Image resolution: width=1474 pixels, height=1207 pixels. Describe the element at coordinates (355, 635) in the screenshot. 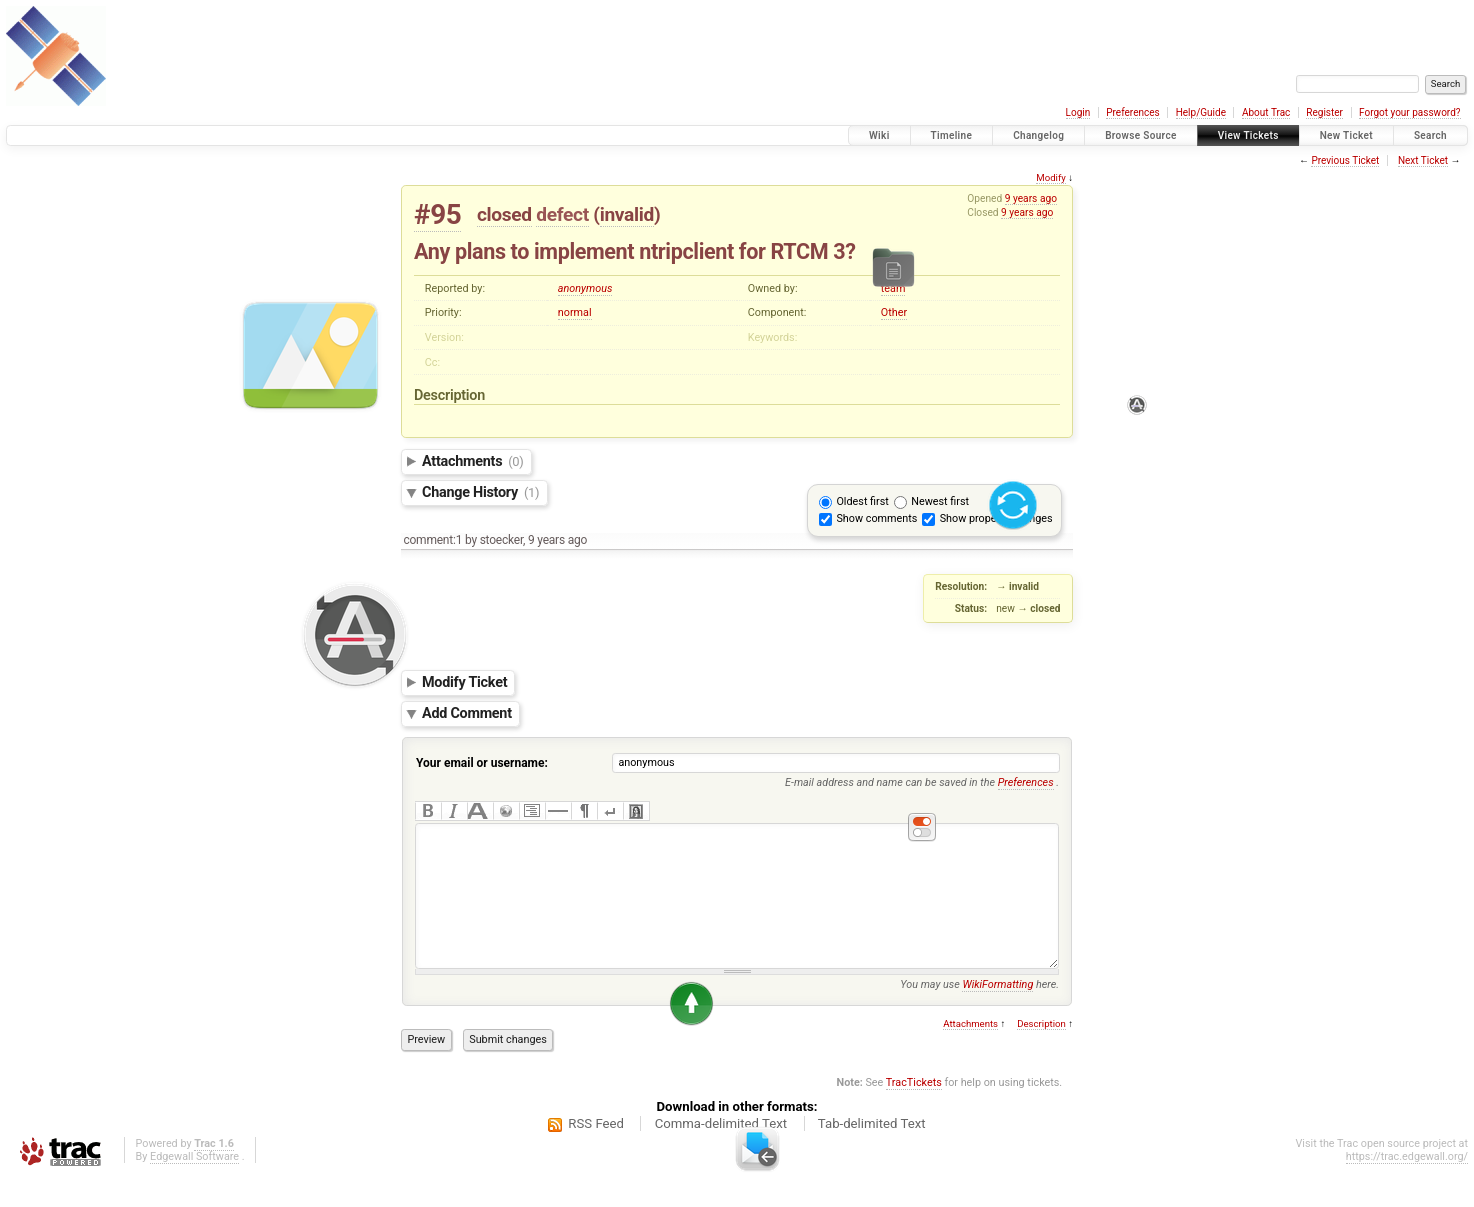

I see `open the software updater application` at that location.